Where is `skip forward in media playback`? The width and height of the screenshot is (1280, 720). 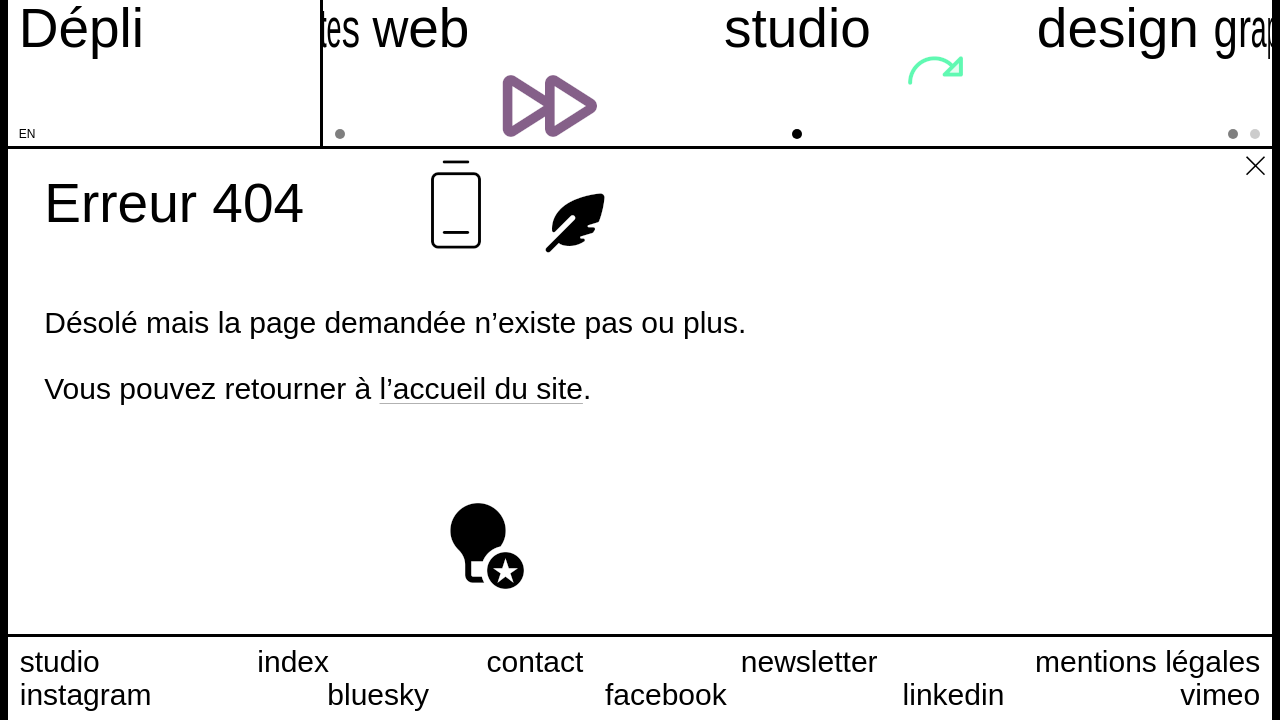 skip forward in media playback is located at coordinates (545, 106).